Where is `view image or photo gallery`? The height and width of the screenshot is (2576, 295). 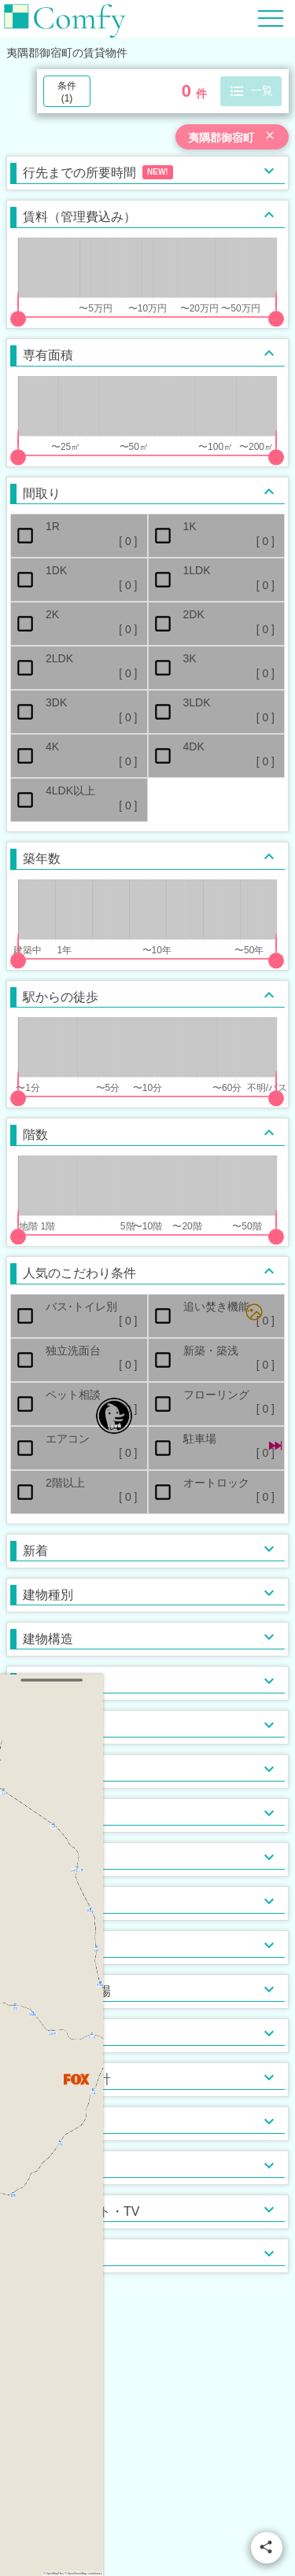
view image or photo gallery is located at coordinates (254, 1312).